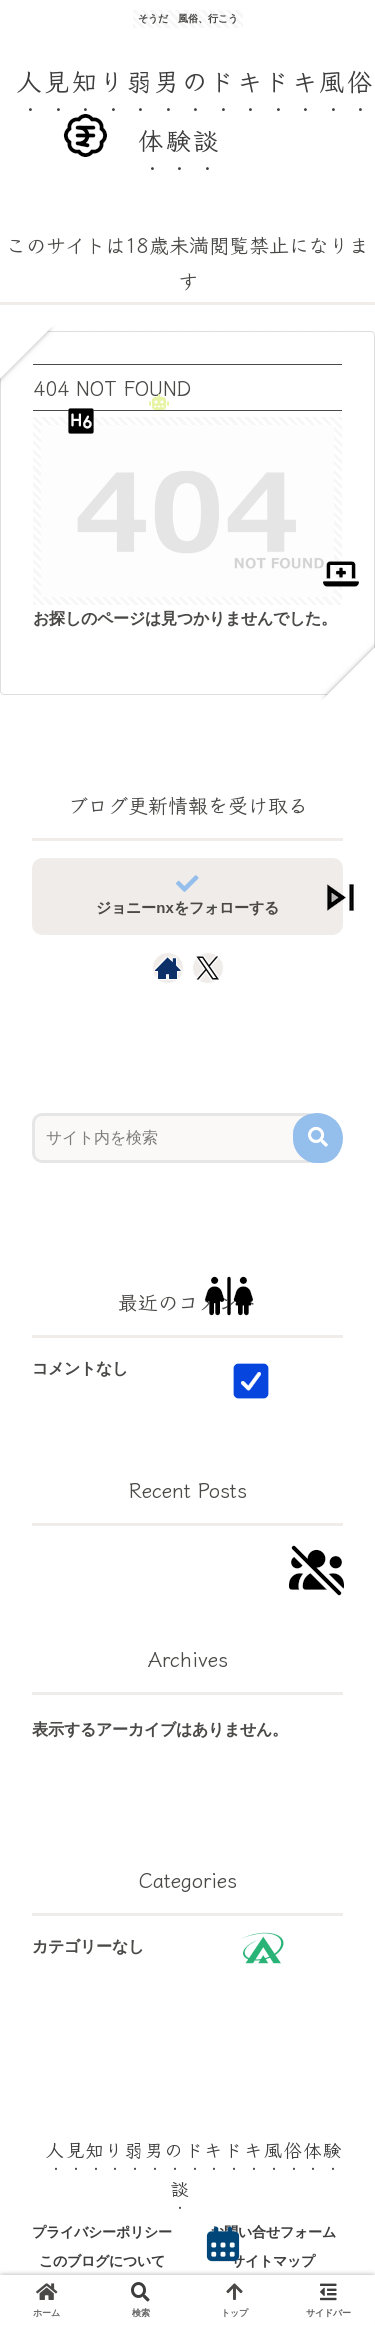  I want to click on access AI assistant or chatbot features, so click(159, 403).